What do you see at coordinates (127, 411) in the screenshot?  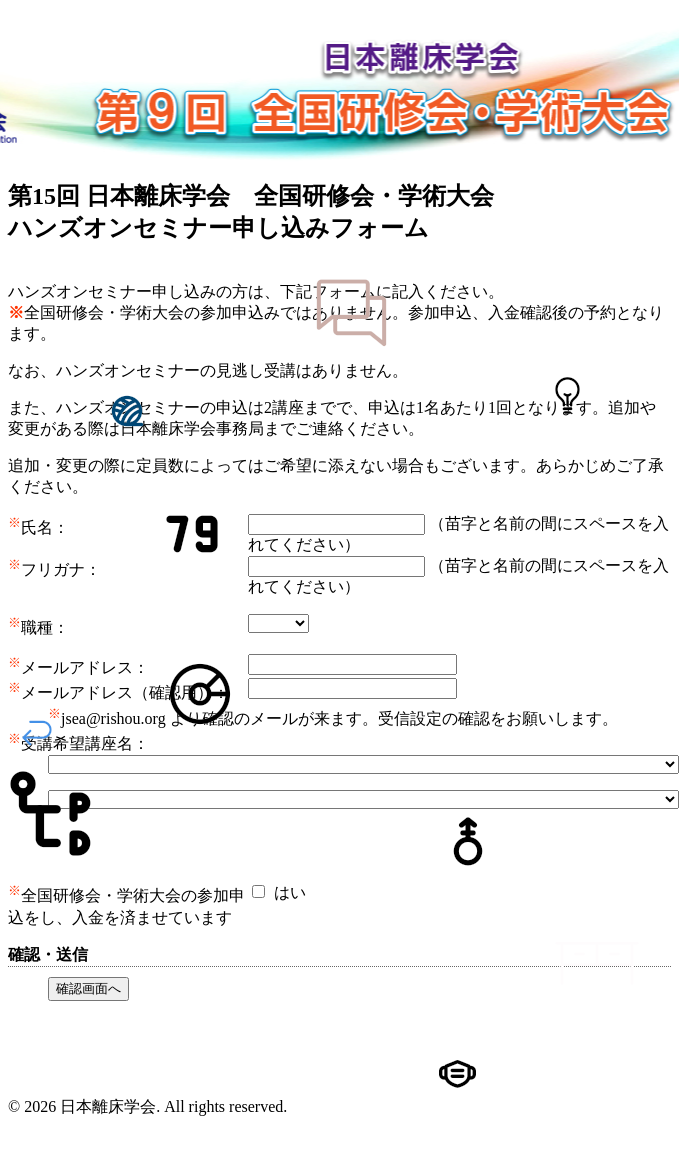 I see `access knitting or crochet patterns` at bounding box center [127, 411].